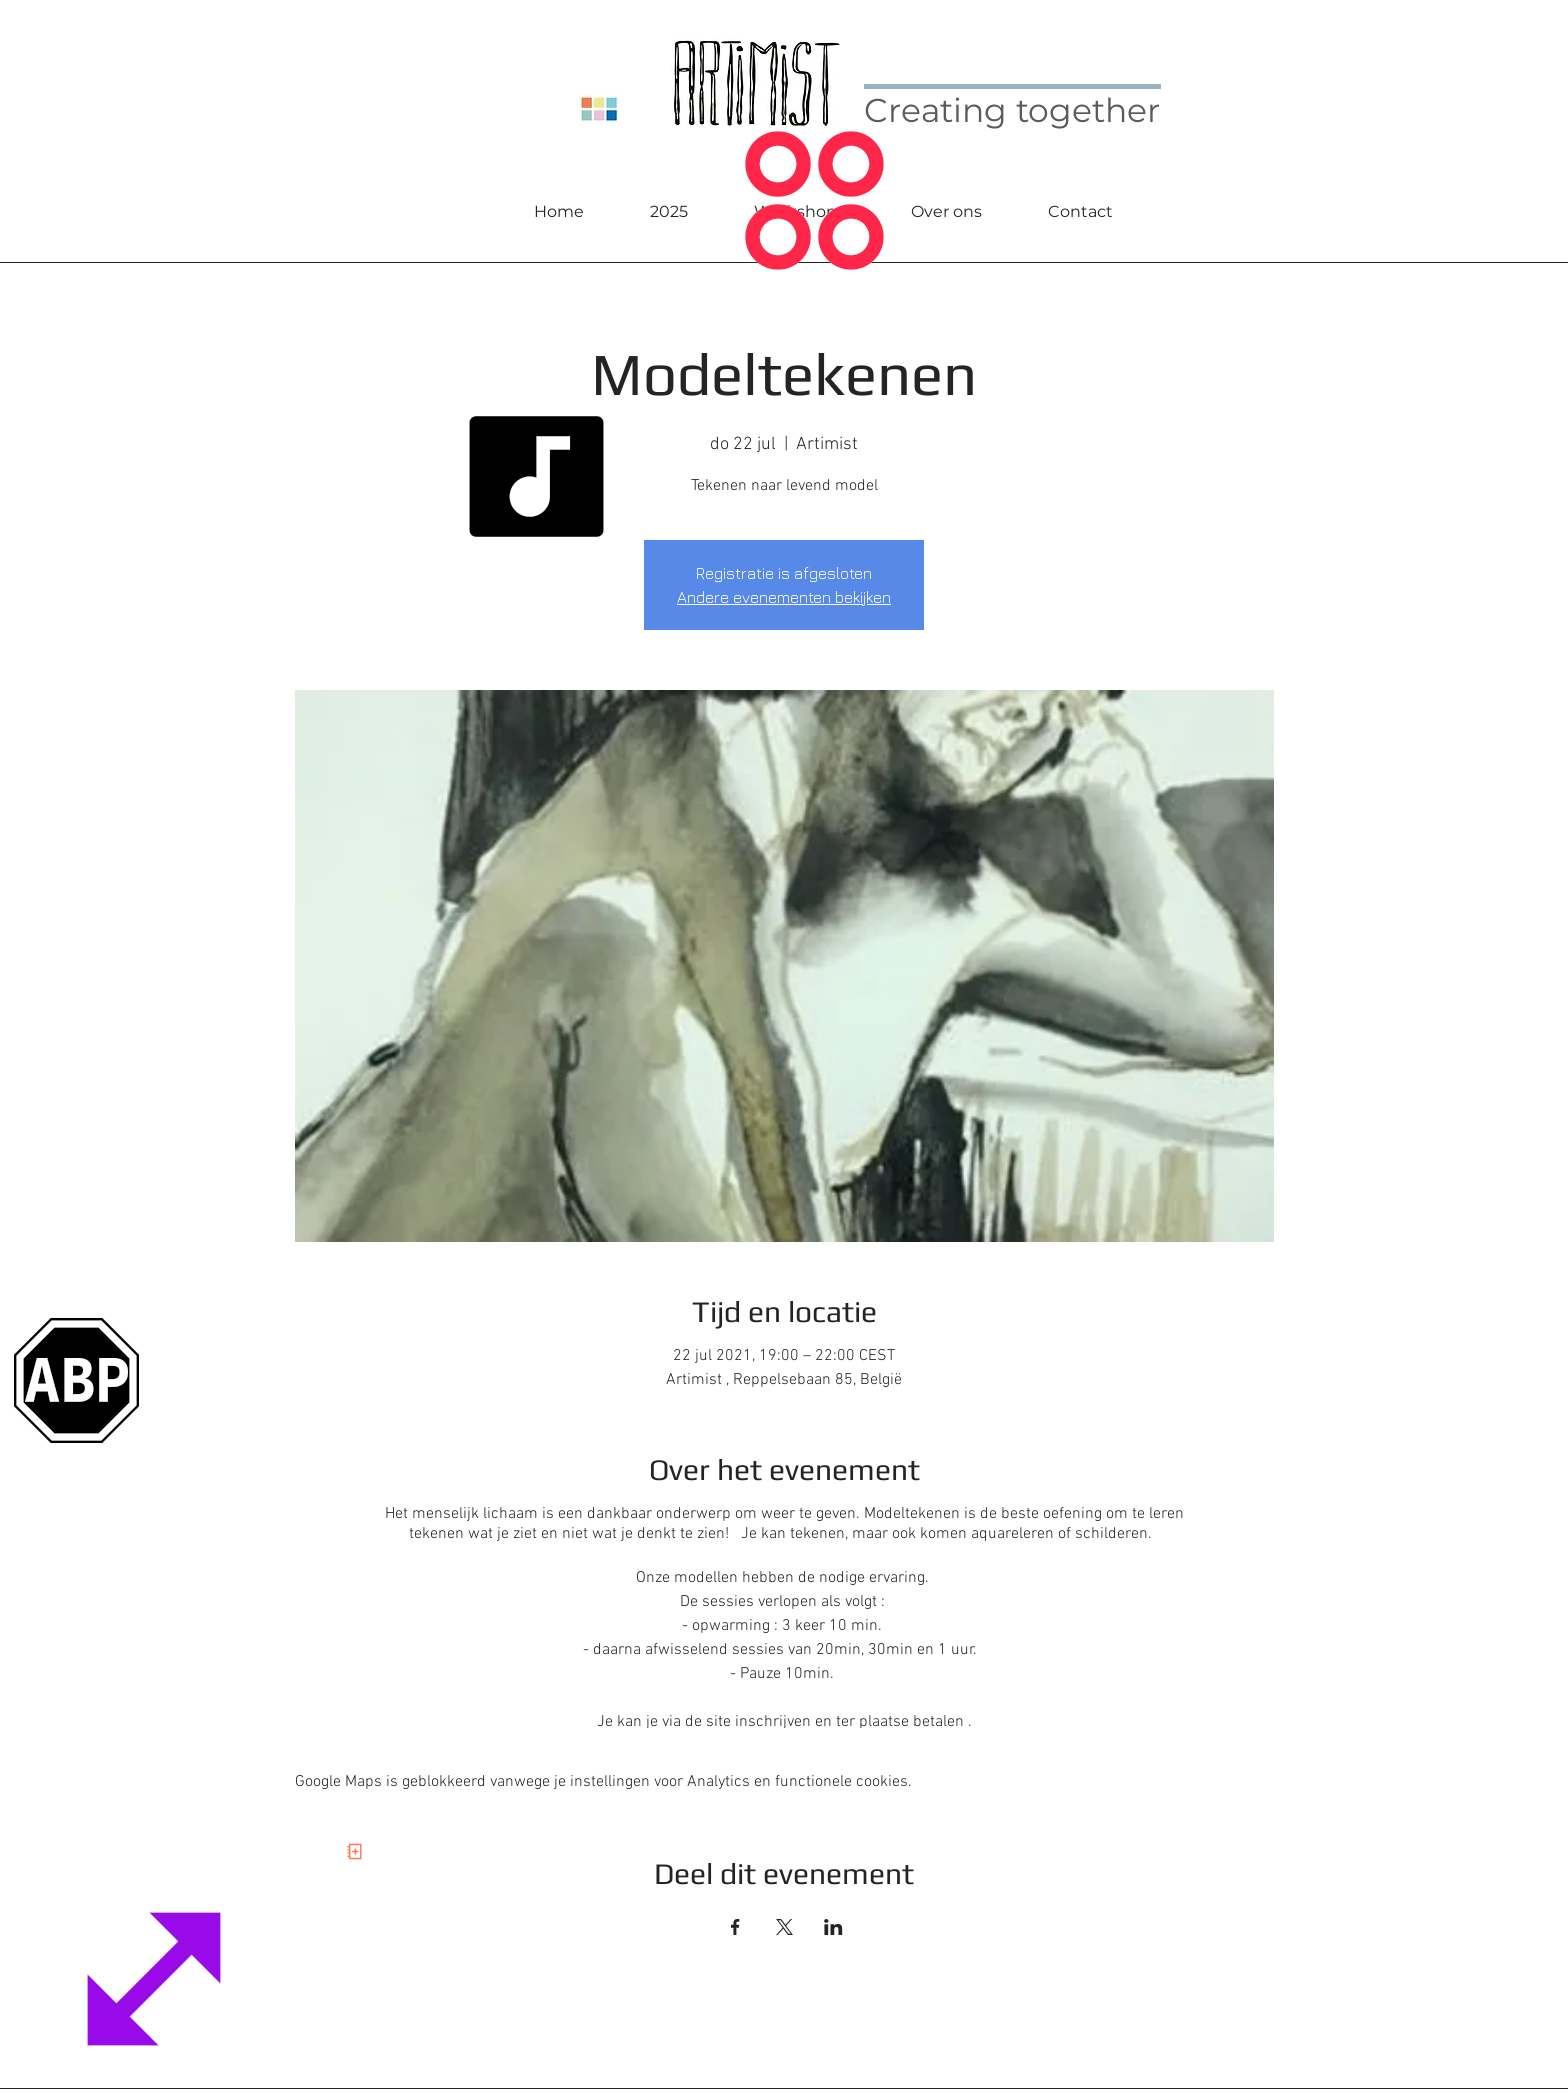  Describe the element at coordinates (76, 1380) in the screenshot. I see `adblock plus browser extension logo` at that location.